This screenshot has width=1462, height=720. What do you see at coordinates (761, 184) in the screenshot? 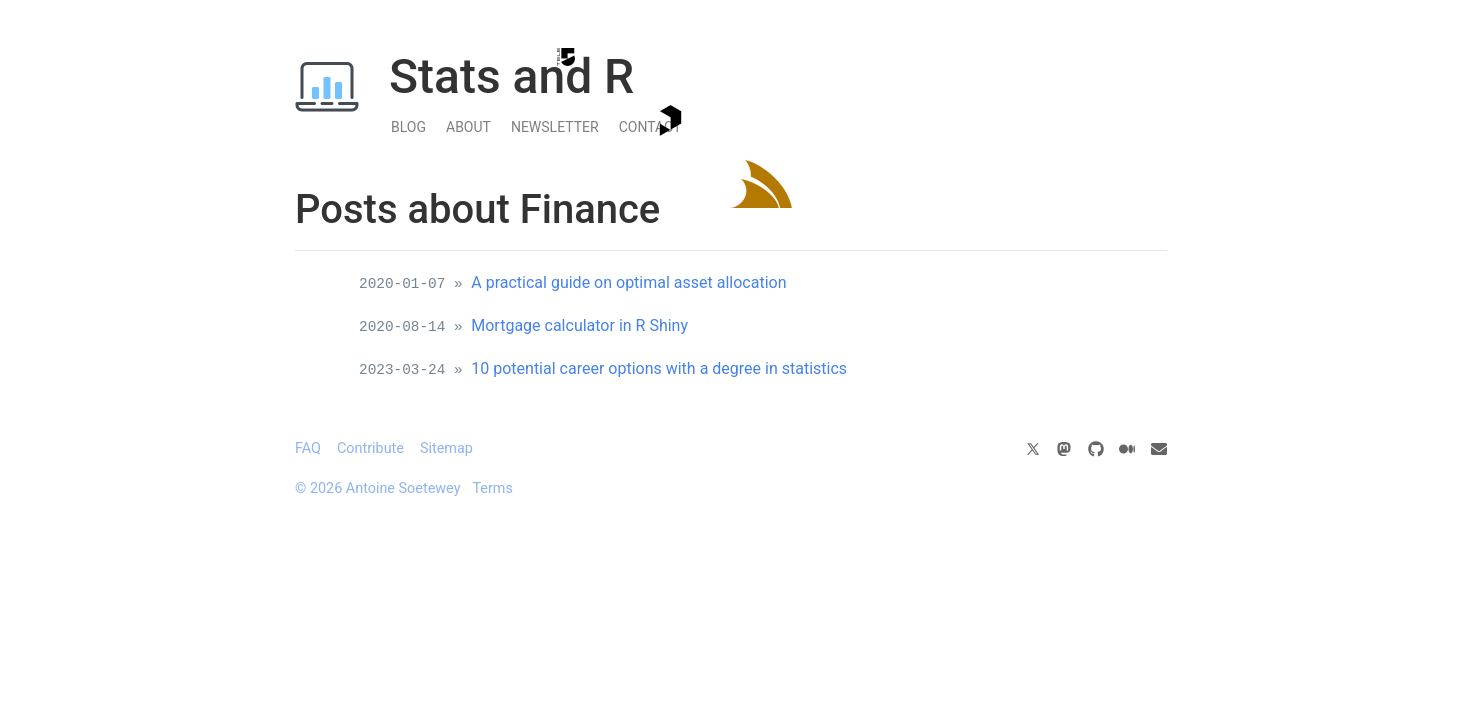
I see `servicestack brand logo` at bounding box center [761, 184].